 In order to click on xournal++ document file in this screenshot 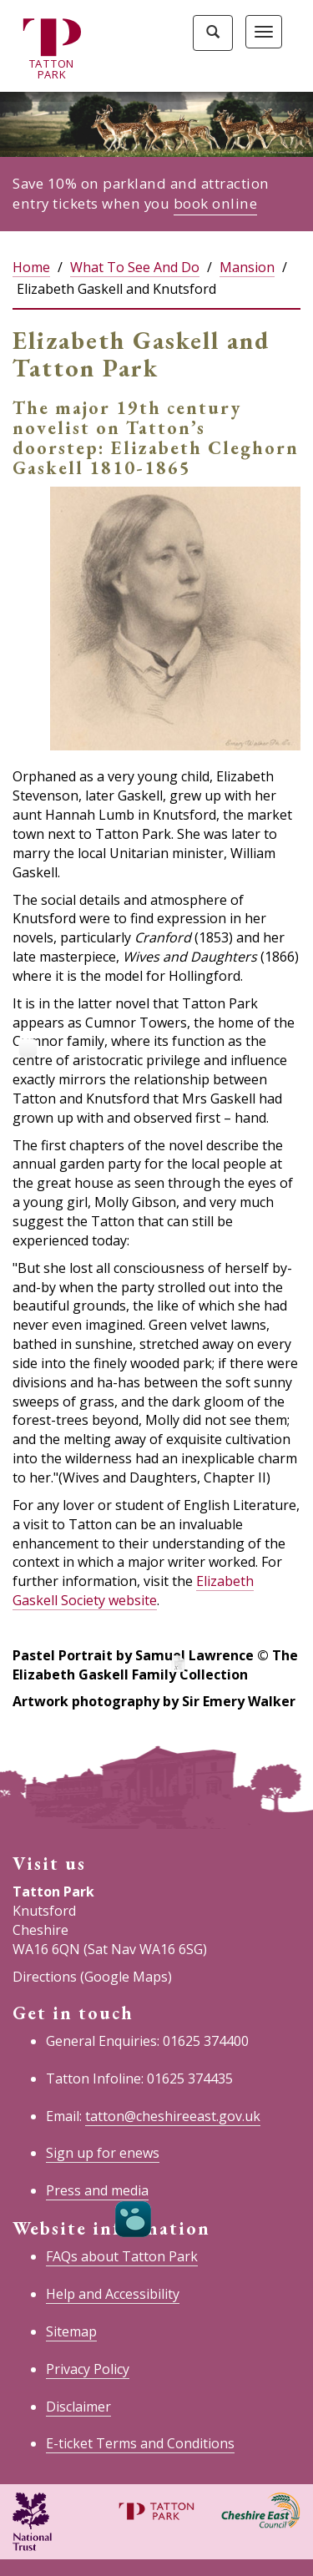, I will do `click(178, 1664)`.